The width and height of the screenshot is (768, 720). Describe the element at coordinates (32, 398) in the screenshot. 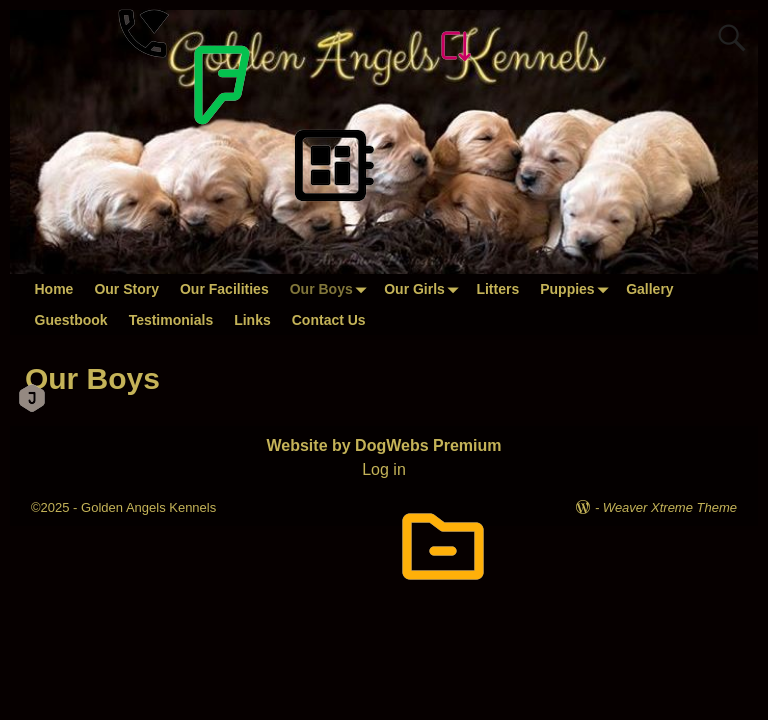

I see `indicates items or categories starting with the letter J` at that location.